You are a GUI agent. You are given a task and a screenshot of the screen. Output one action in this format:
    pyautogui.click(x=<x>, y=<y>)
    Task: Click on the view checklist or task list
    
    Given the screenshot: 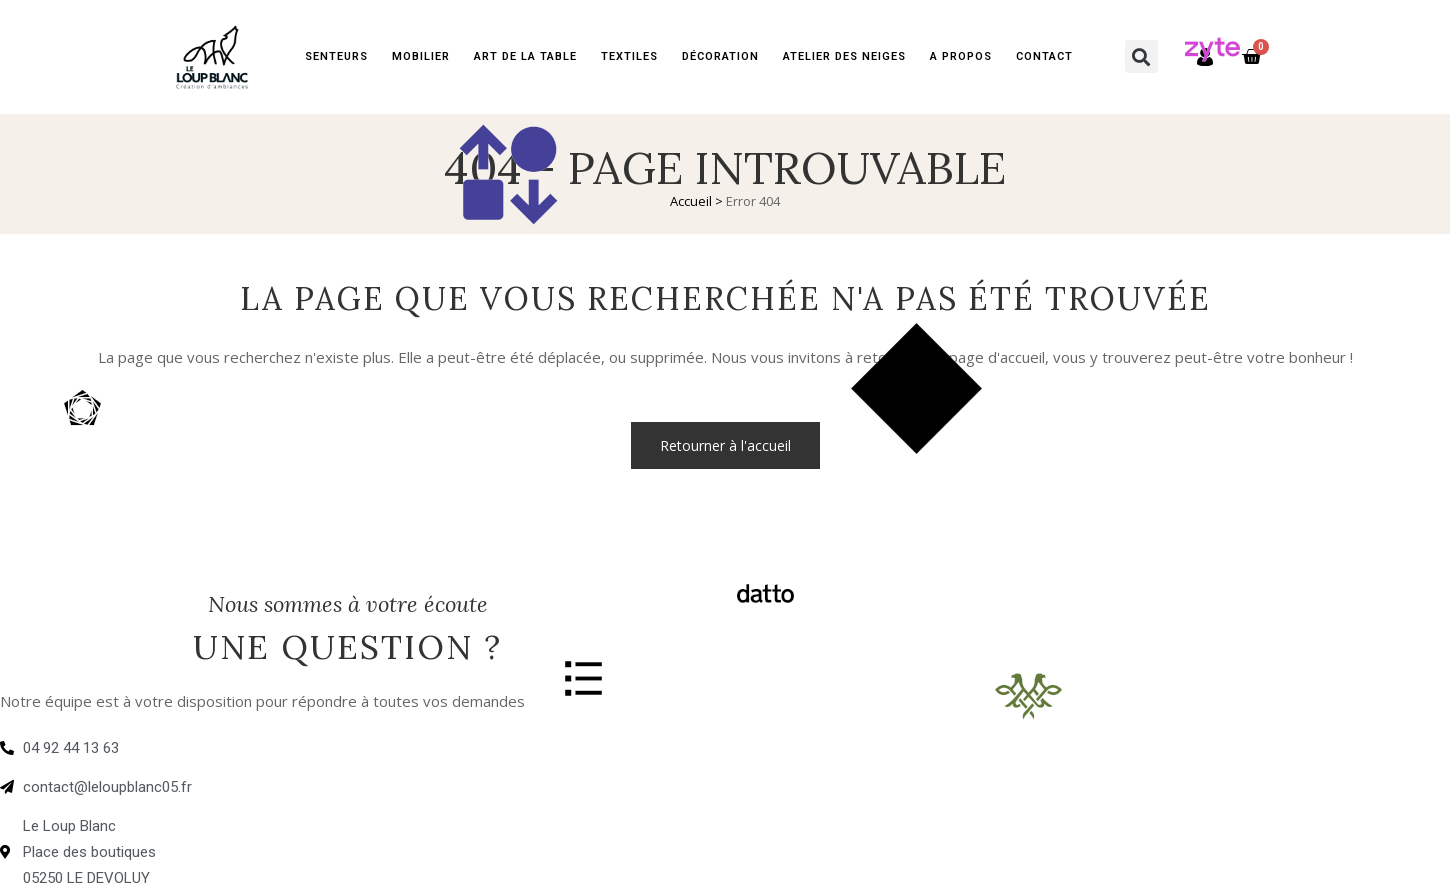 What is the action you would take?
    pyautogui.click(x=583, y=678)
    